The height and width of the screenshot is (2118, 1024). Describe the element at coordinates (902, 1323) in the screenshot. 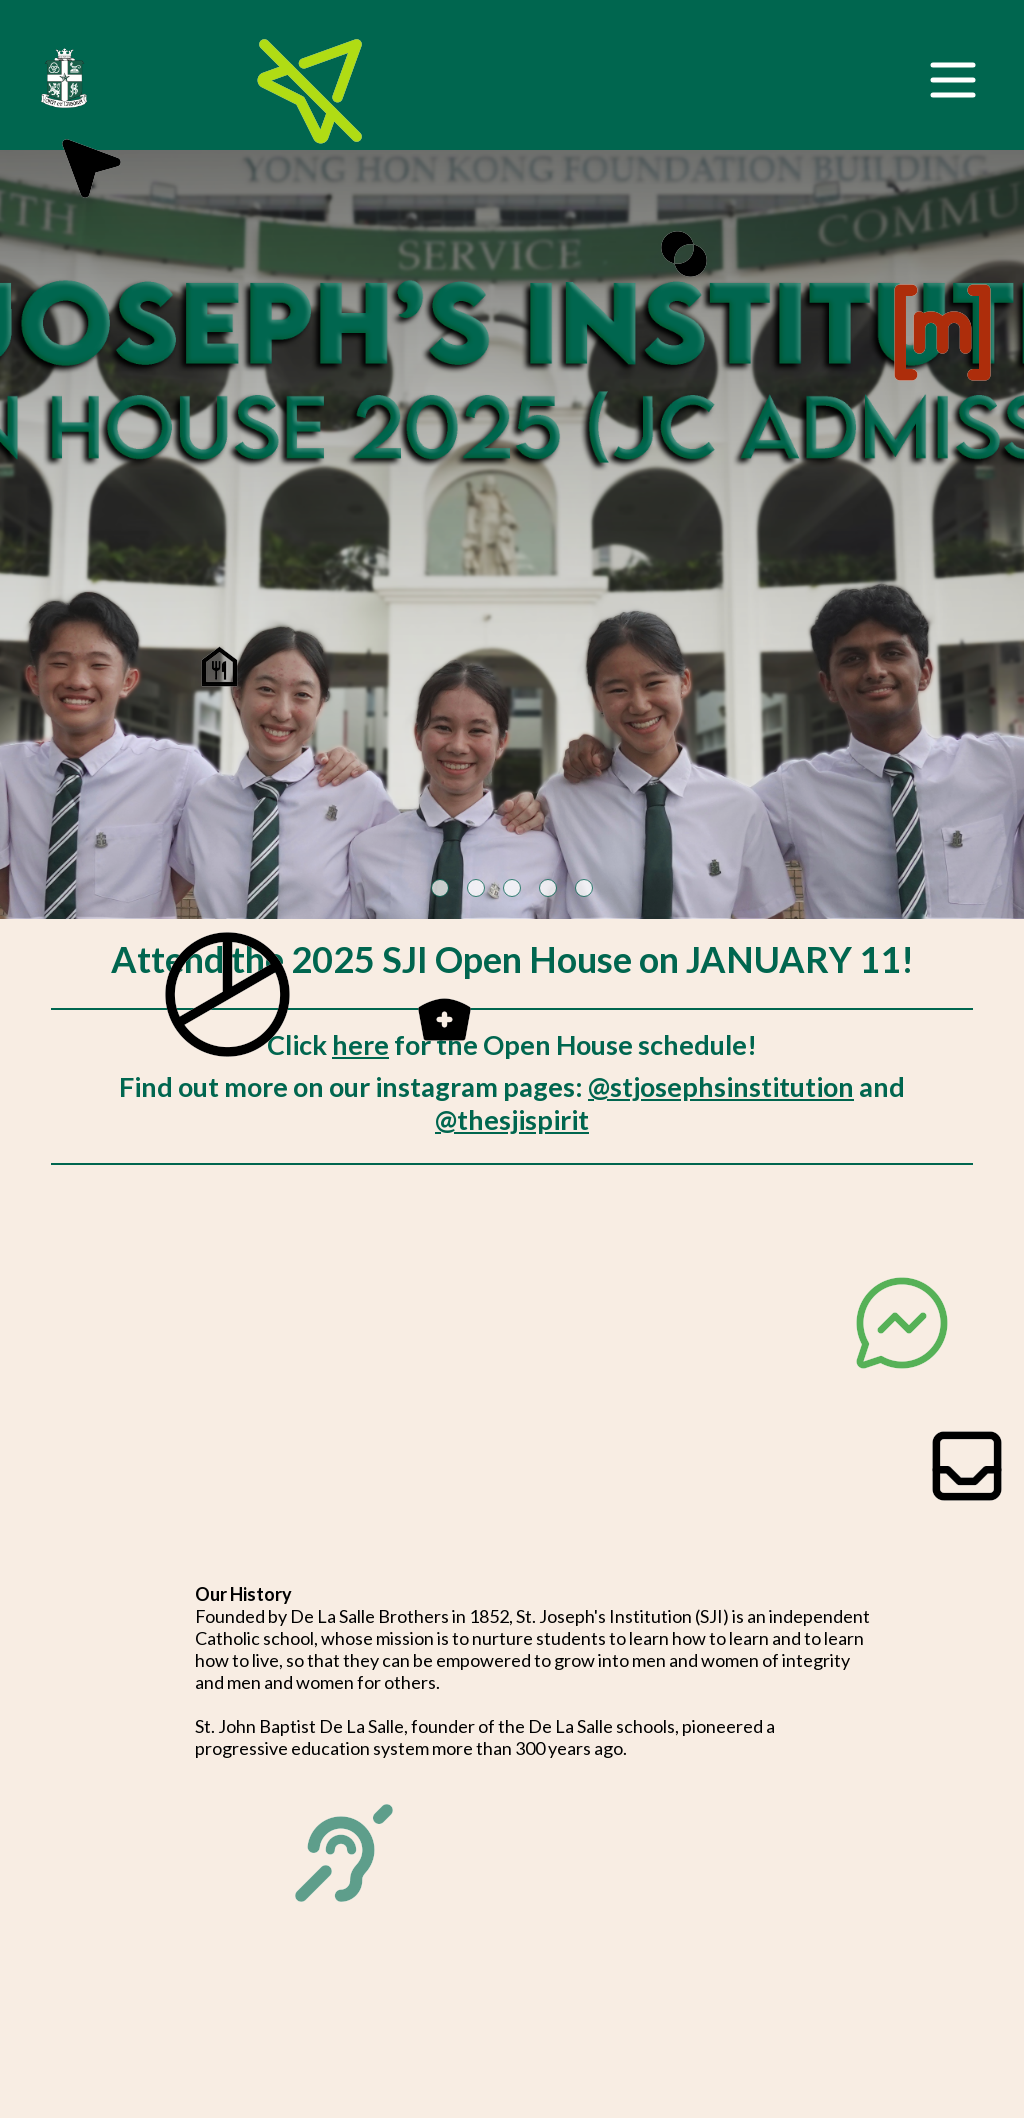

I see `open Facebook Messenger` at that location.